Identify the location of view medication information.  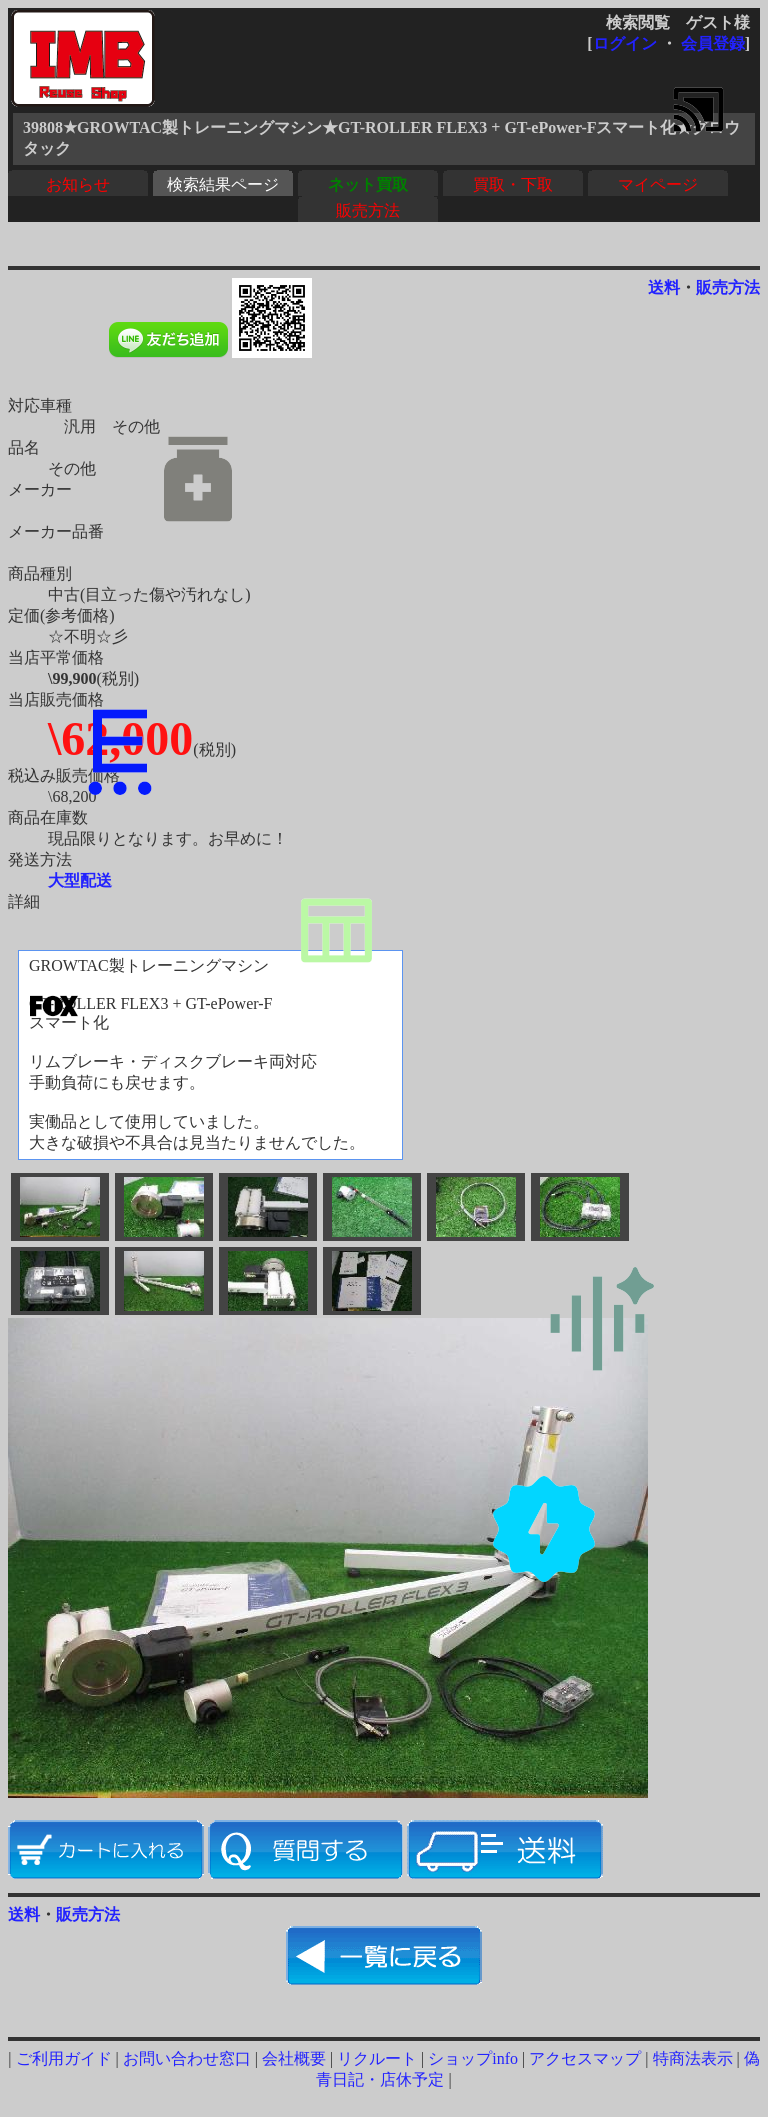
(198, 479).